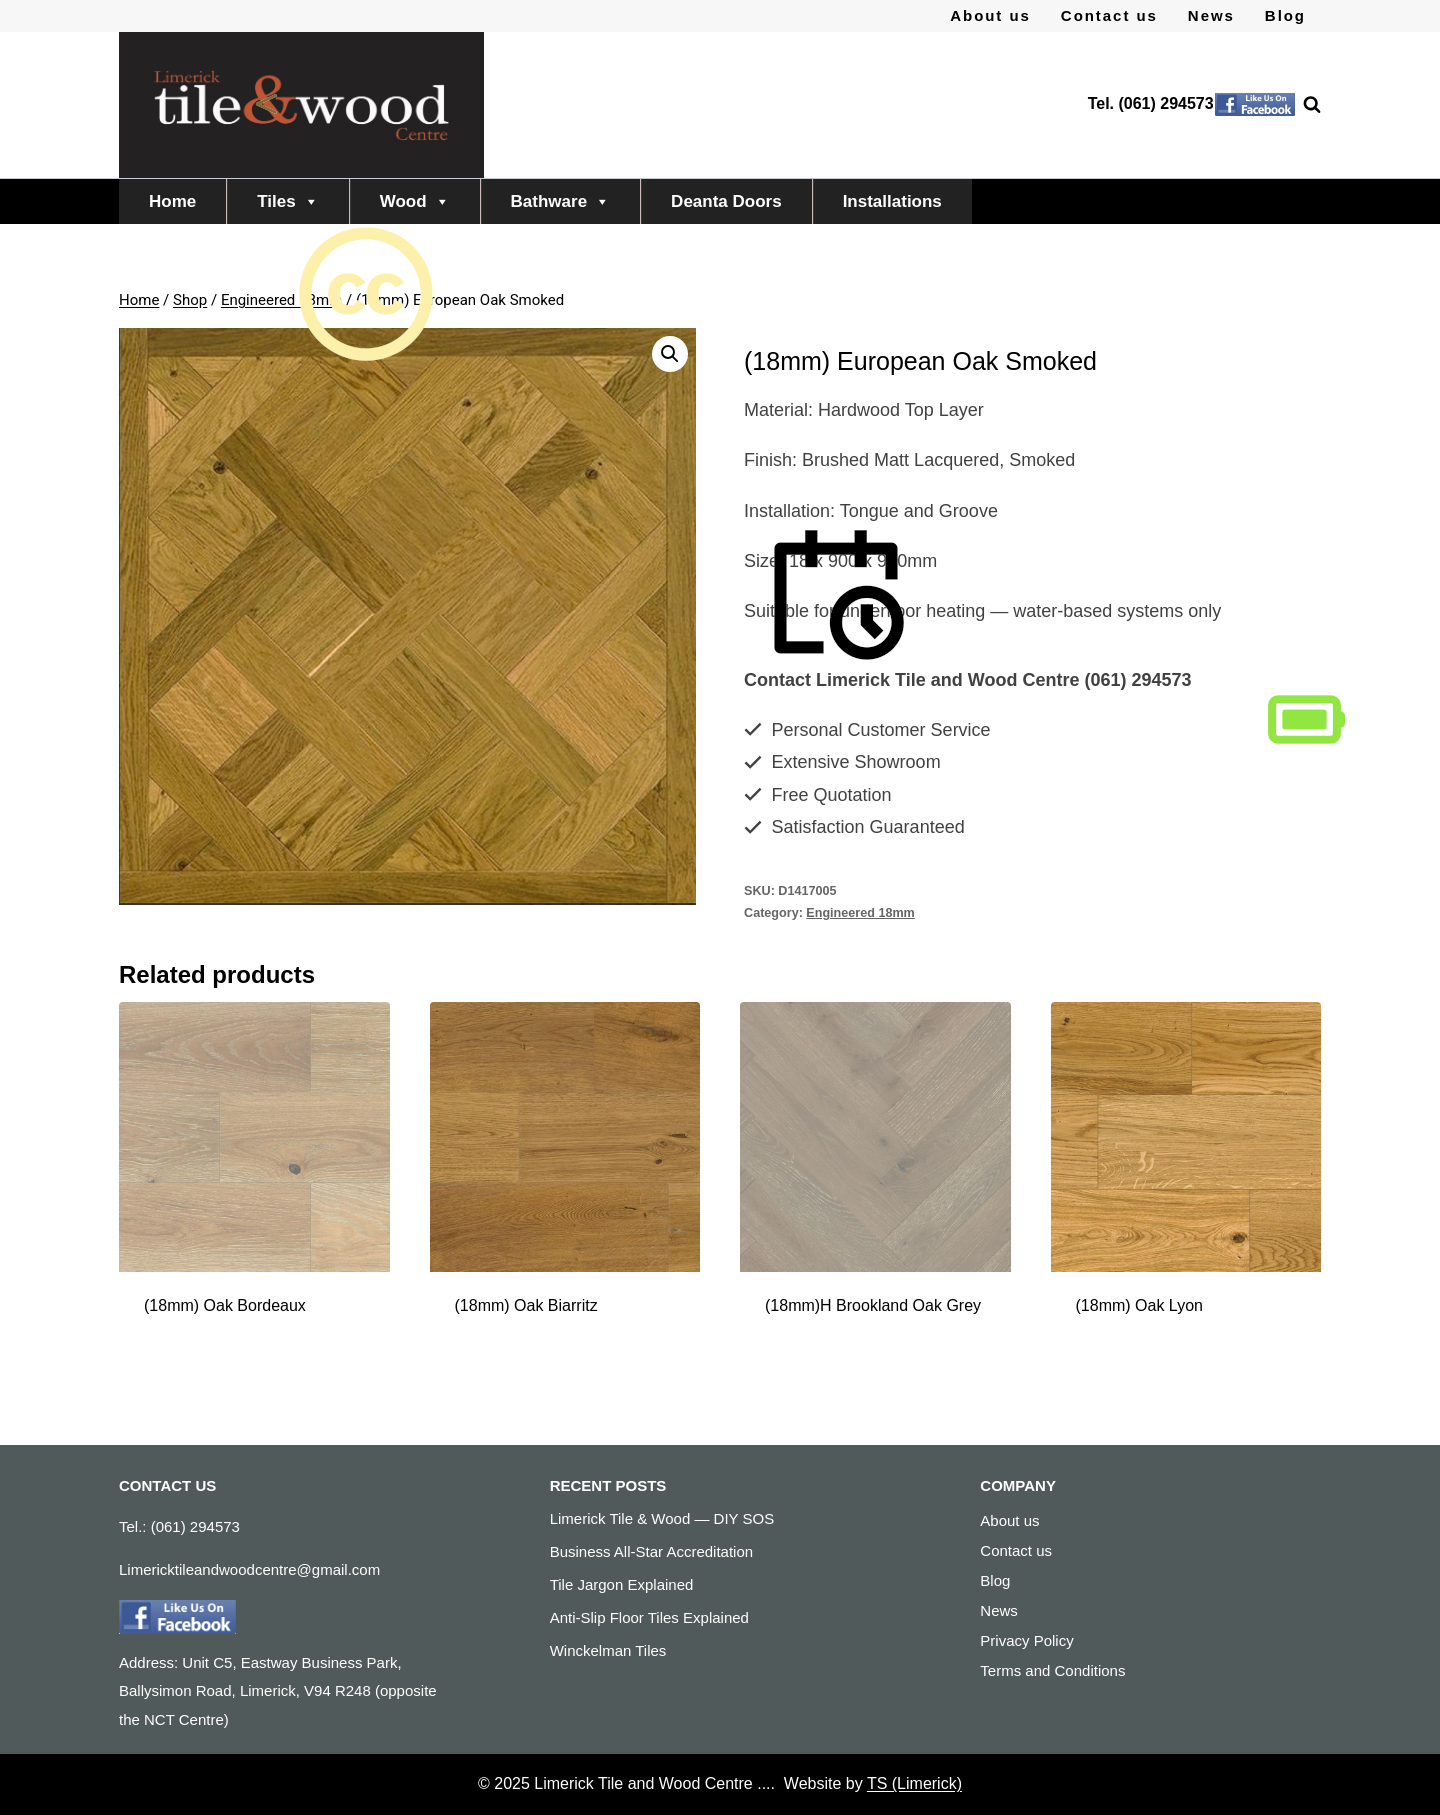  Describe the element at coordinates (267, 104) in the screenshot. I see `navigate back to the previous screen` at that location.